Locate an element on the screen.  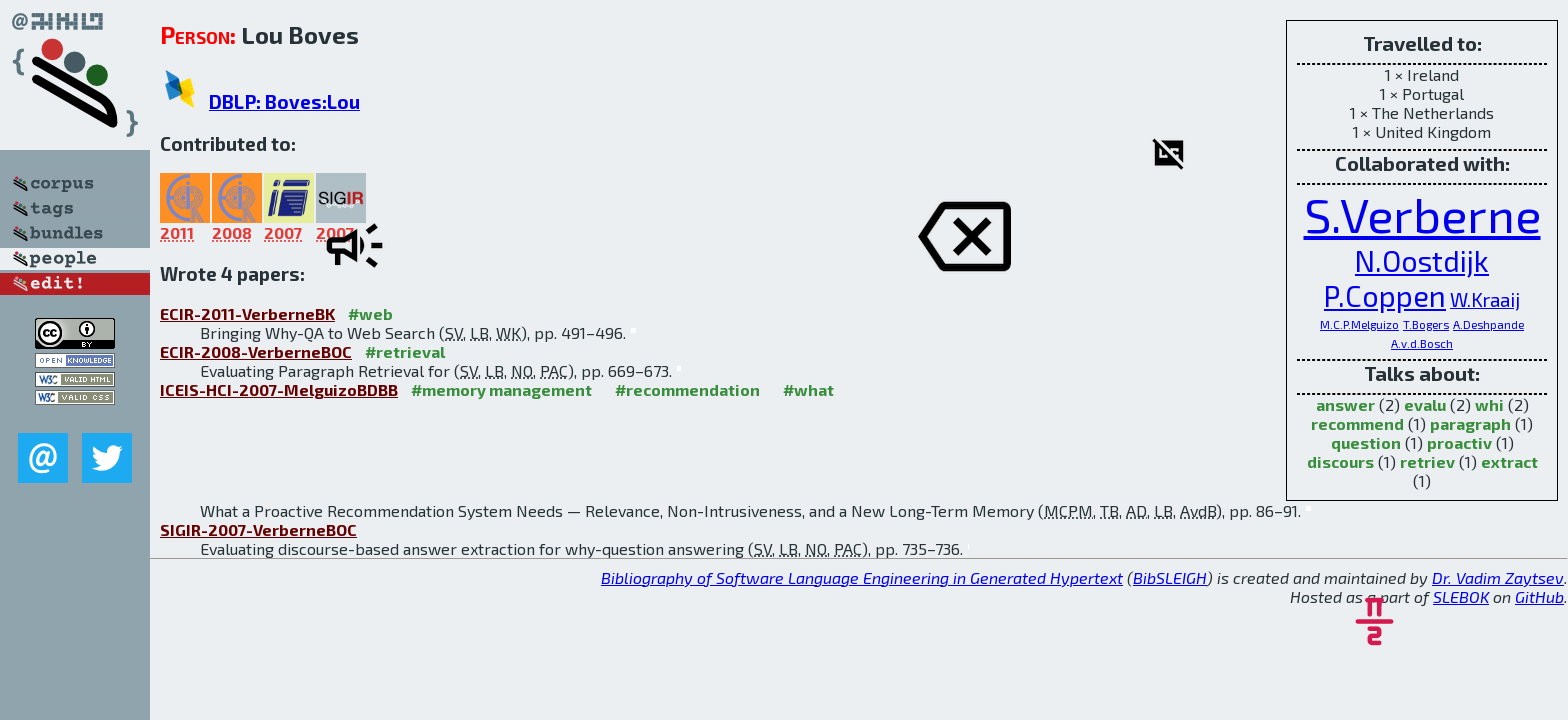
represents the mathematical constant π/2 (pi divided by 2) is located at coordinates (1374, 621).